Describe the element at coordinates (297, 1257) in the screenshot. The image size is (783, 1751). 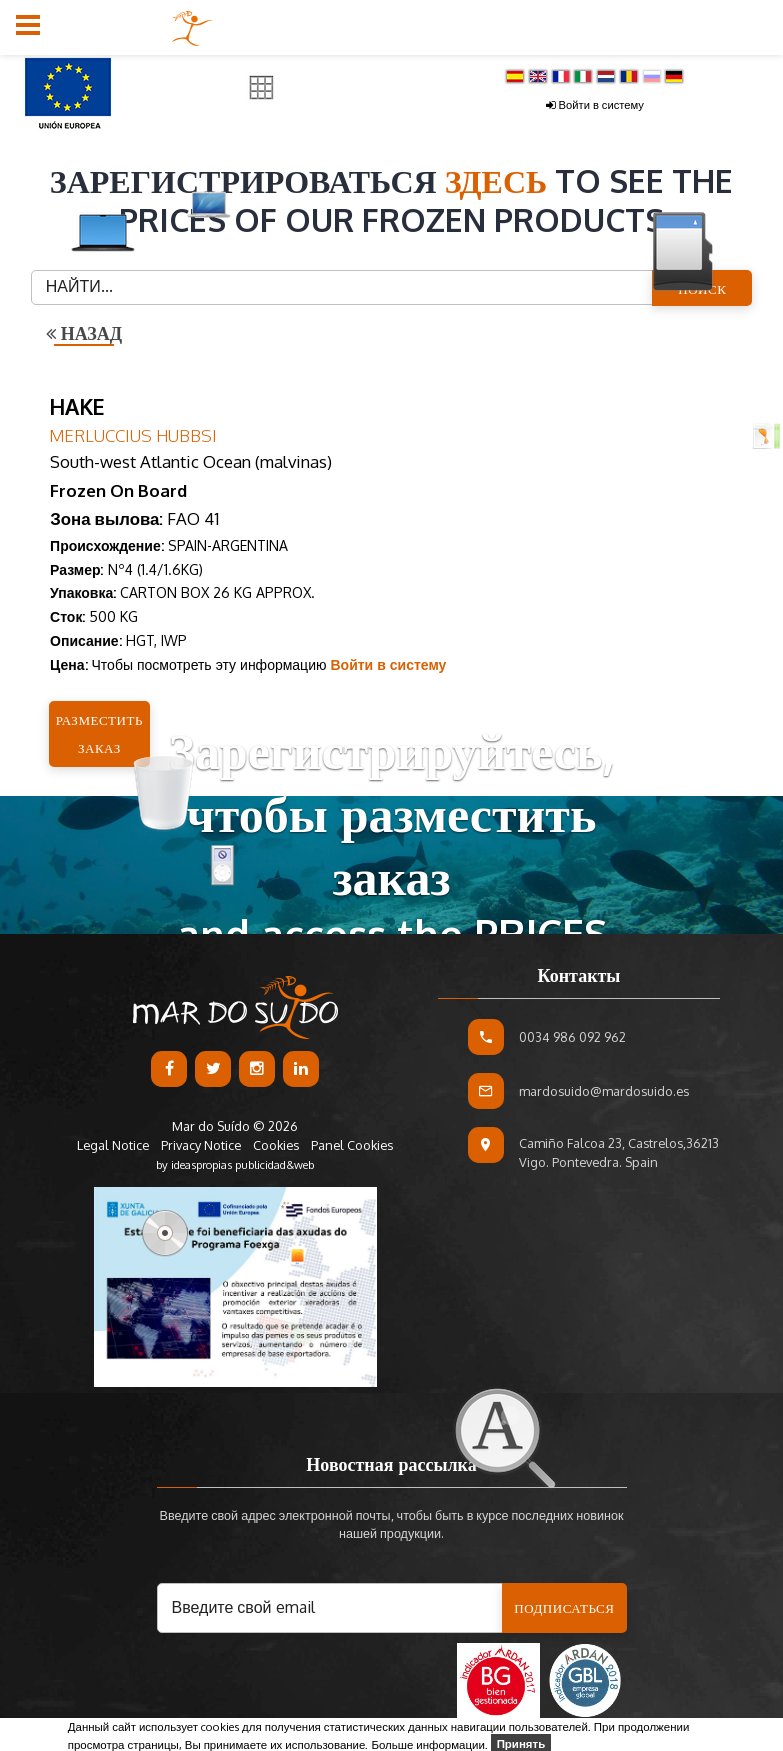
I see `open an iBooks Author document` at that location.